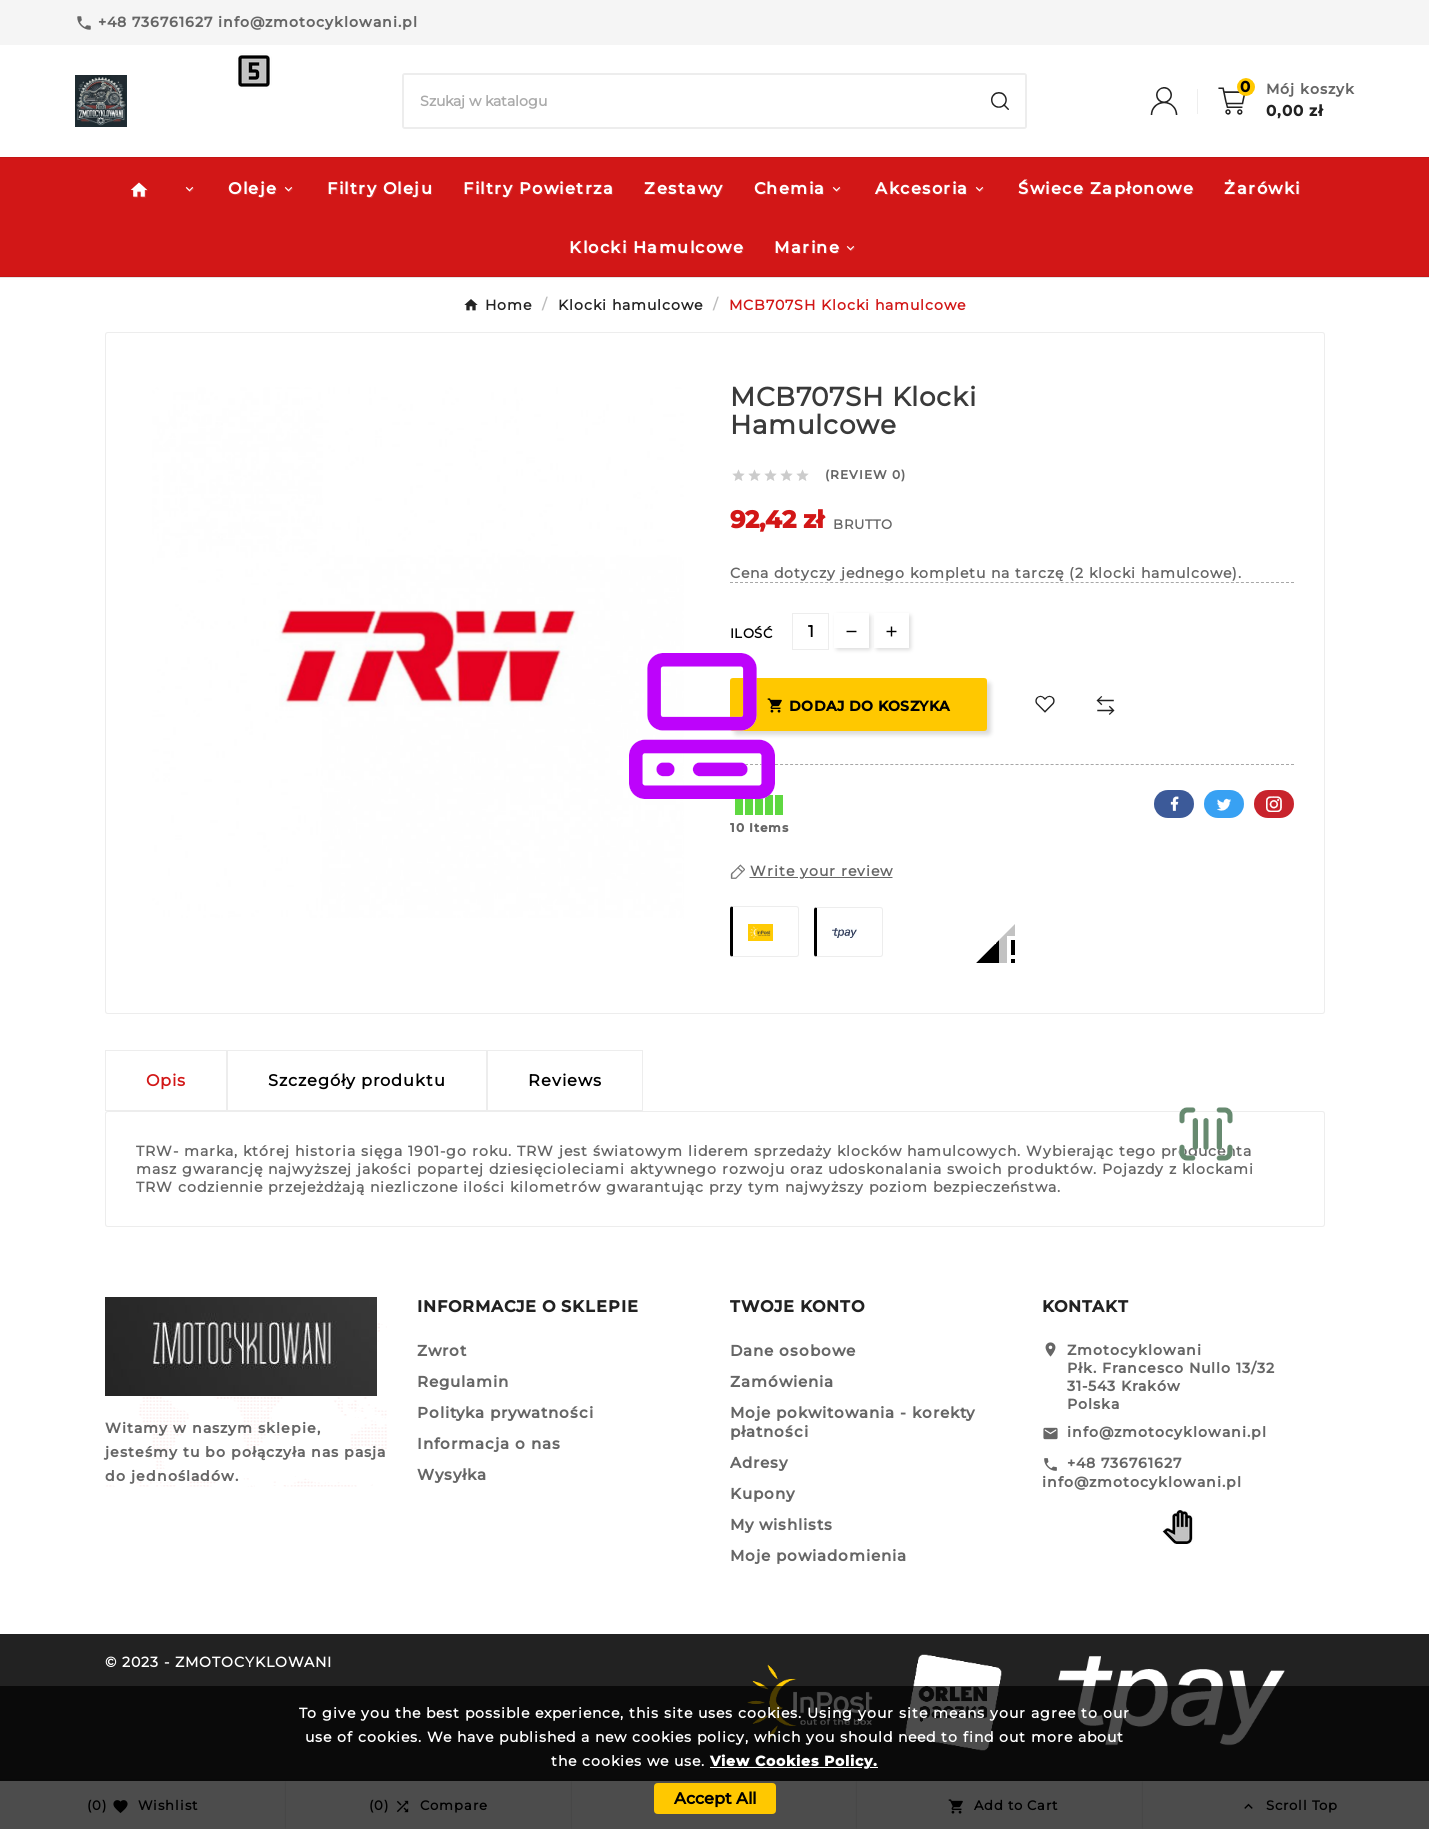 The height and width of the screenshot is (1829, 1429). Describe the element at coordinates (1206, 1134) in the screenshot. I see `scan a barcode` at that location.